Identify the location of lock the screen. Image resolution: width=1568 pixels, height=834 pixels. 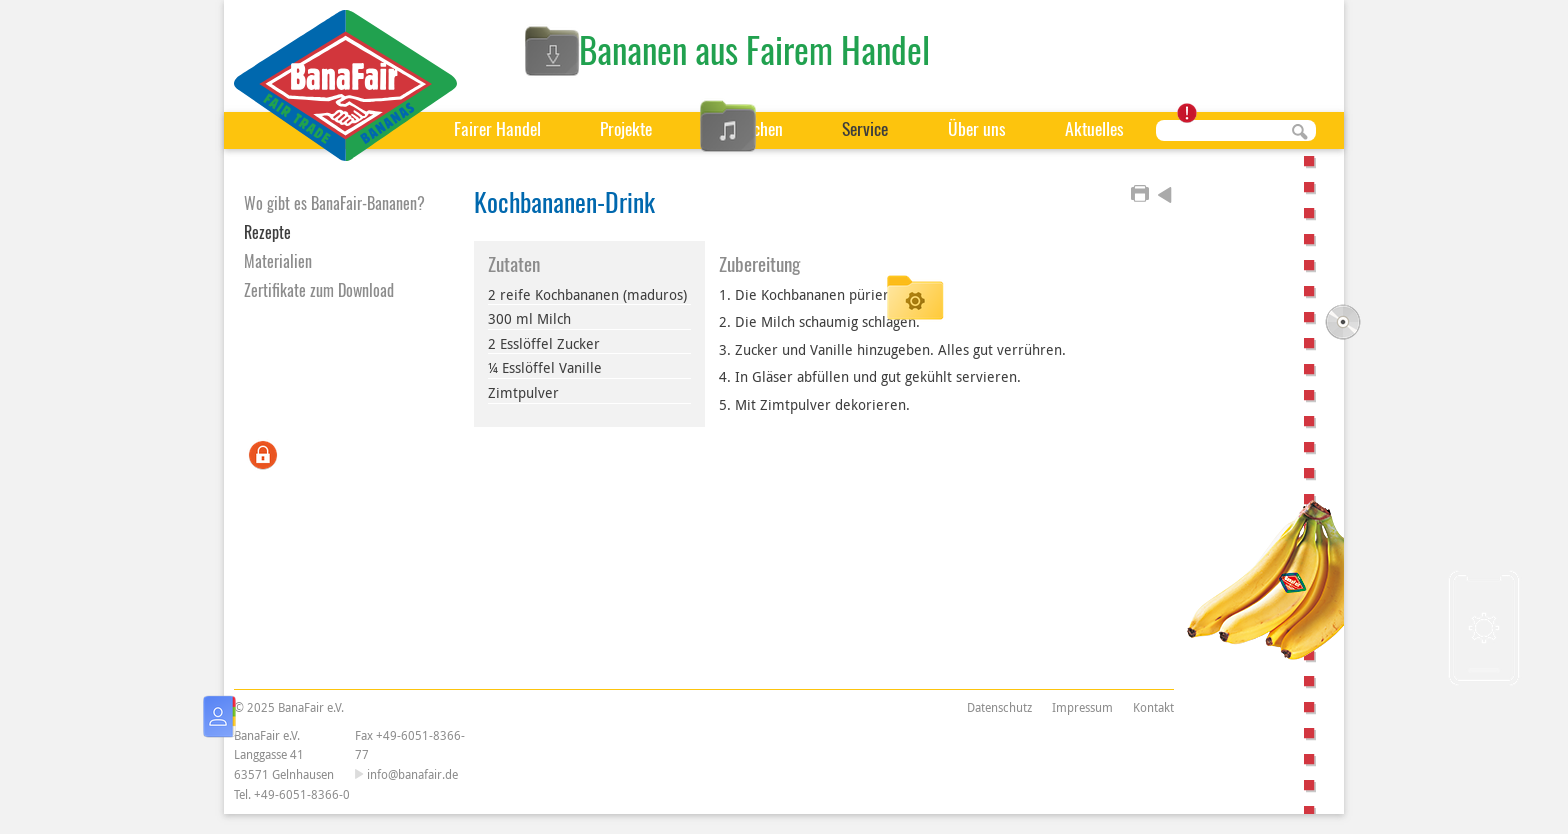
(263, 455).